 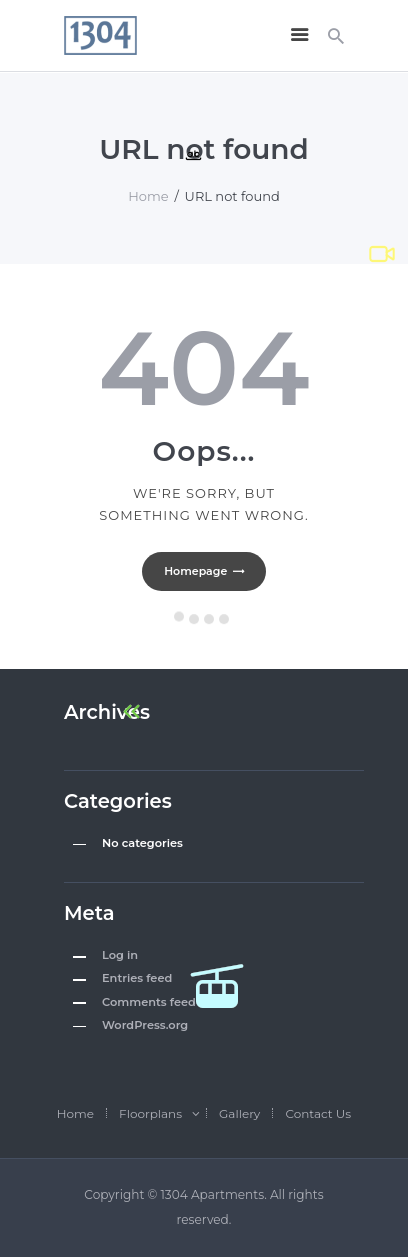 I want to click on start a video call, so click(x=382, y=254).